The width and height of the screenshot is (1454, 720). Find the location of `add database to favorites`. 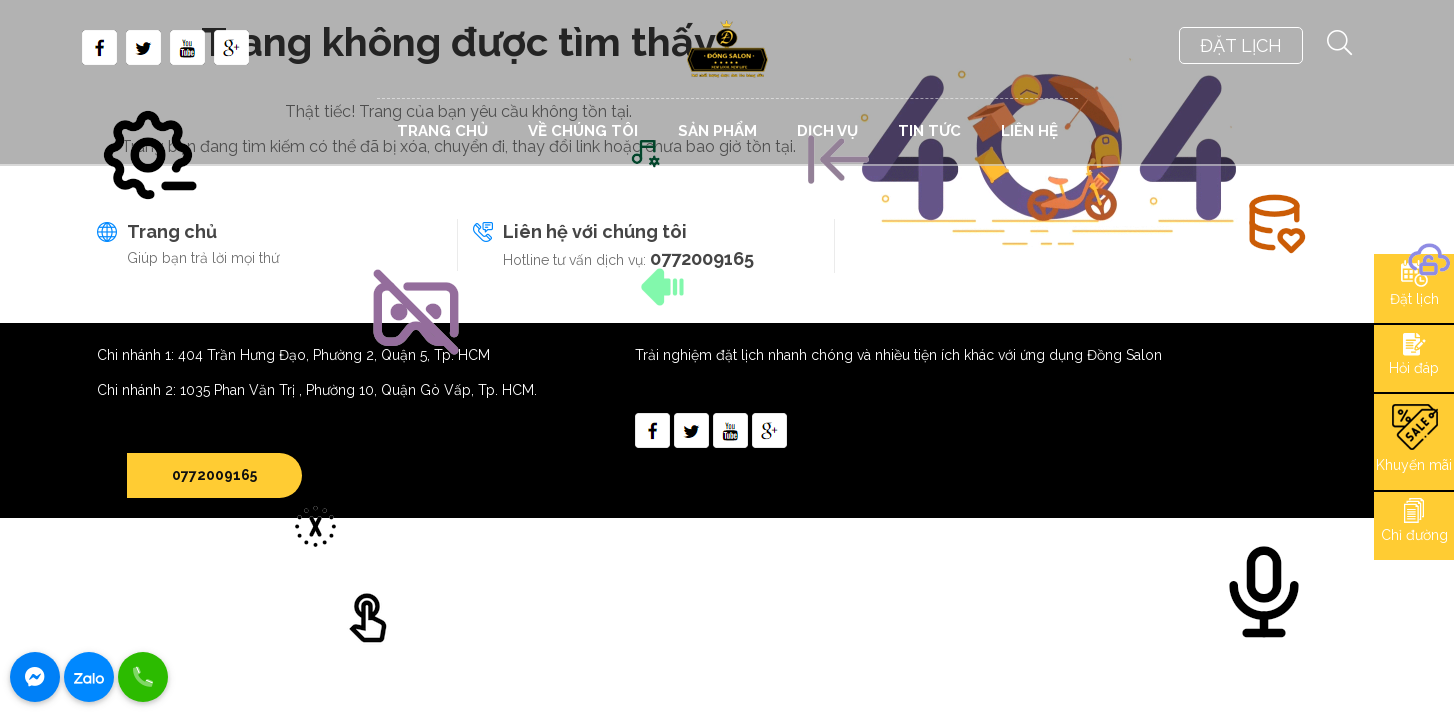

add database to favorites is located at coordinates (1274, 222).